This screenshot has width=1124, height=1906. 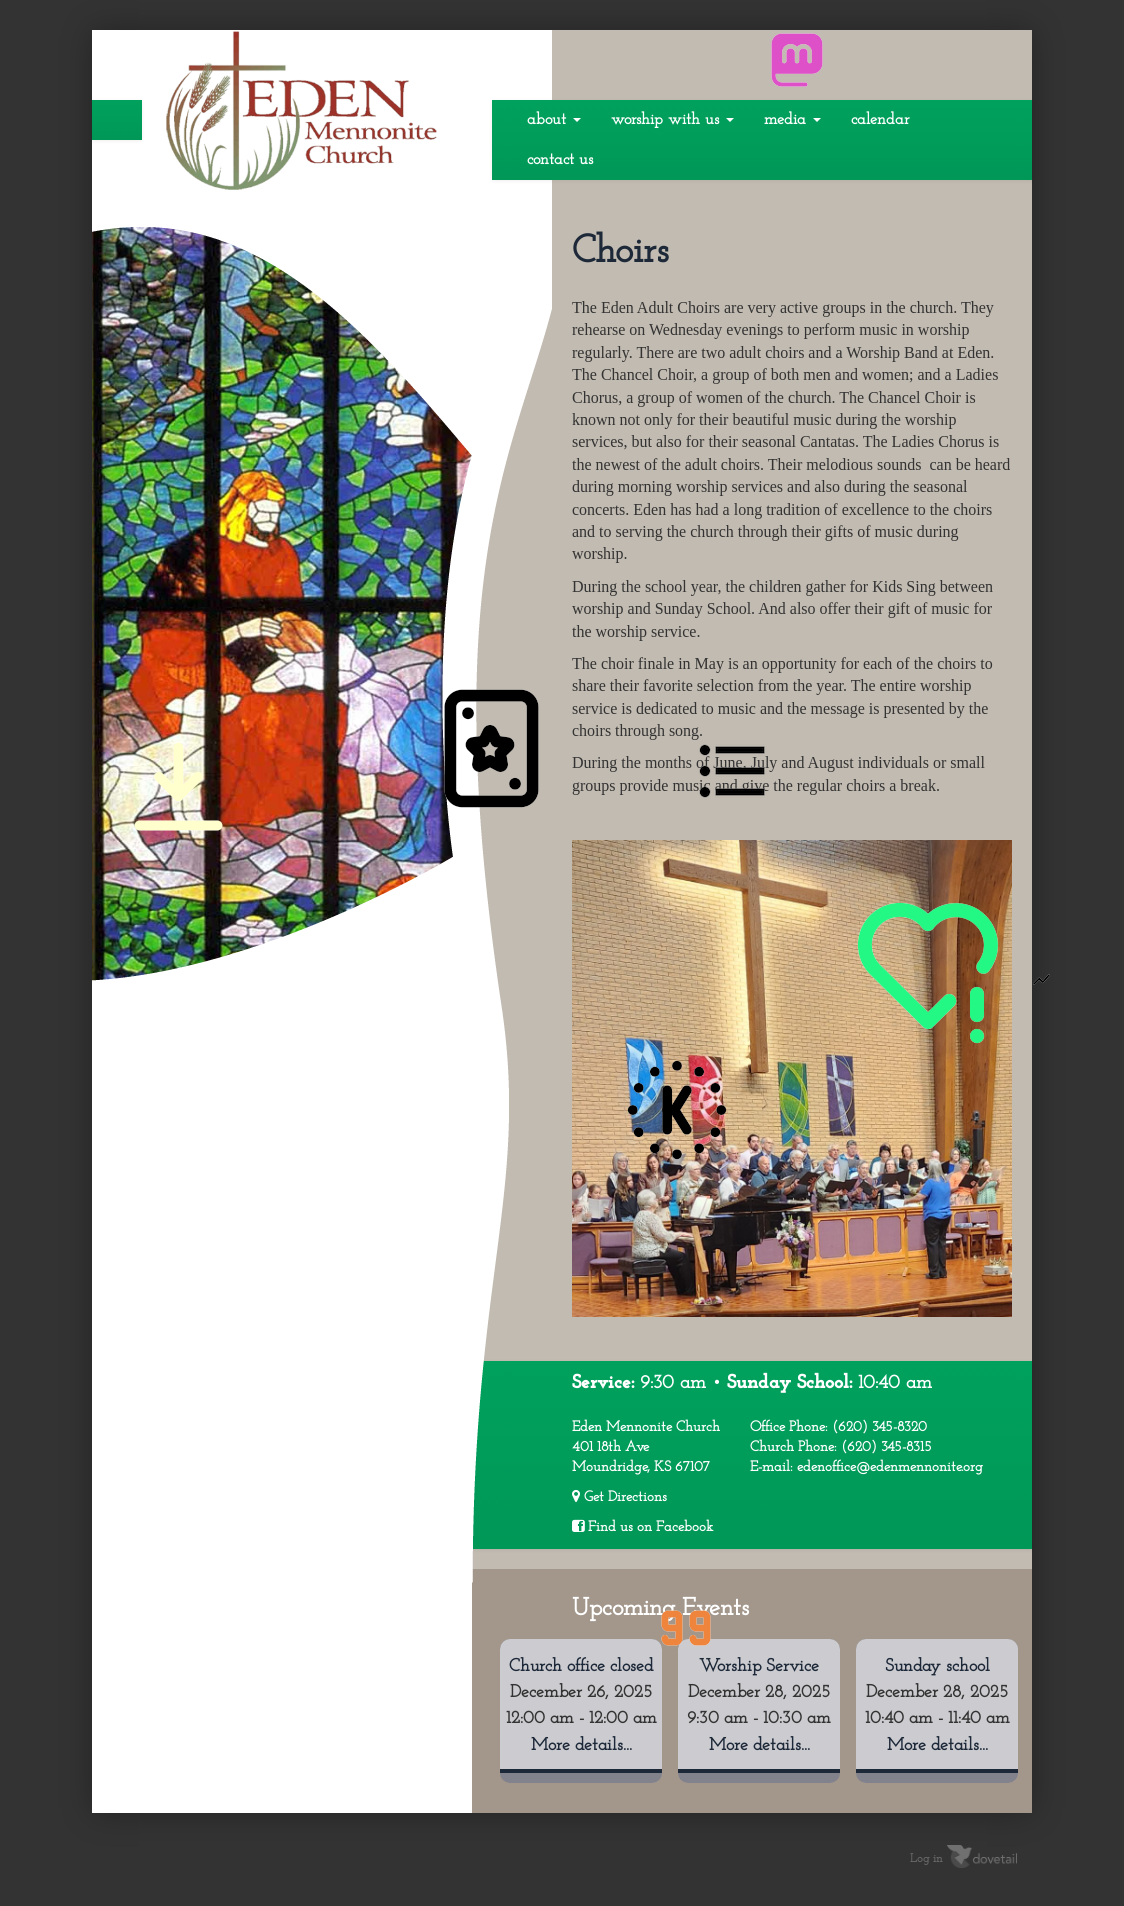 What do you see at coordinates (733, 771) in the screenshot?
I see `switch to list view` at bounding box center [733, 771].